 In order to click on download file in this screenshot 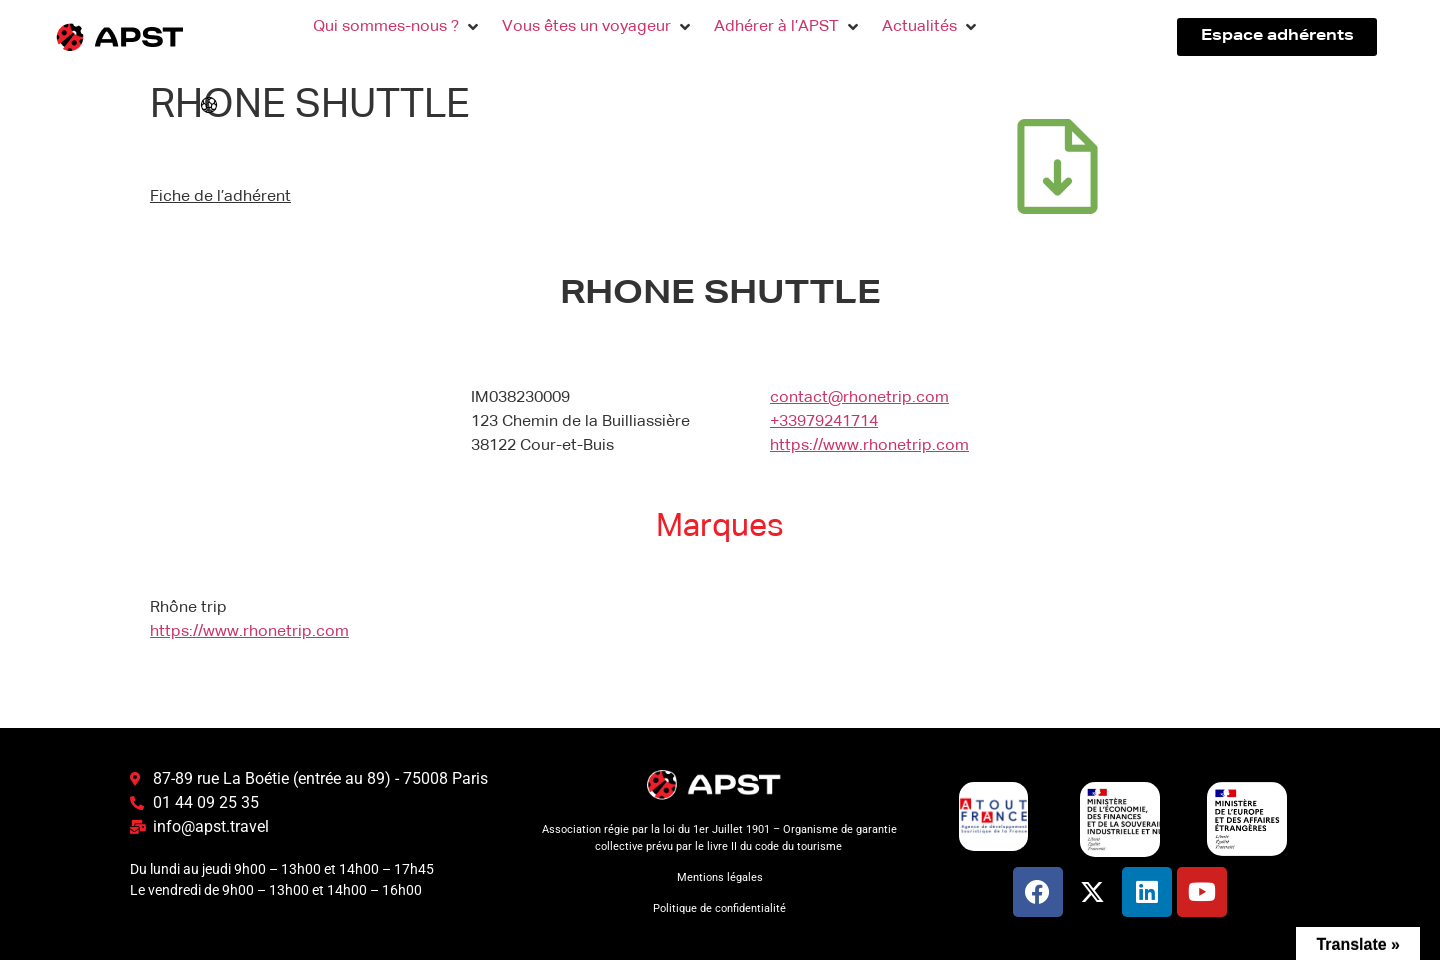, I will do `click(1057, 166)`.